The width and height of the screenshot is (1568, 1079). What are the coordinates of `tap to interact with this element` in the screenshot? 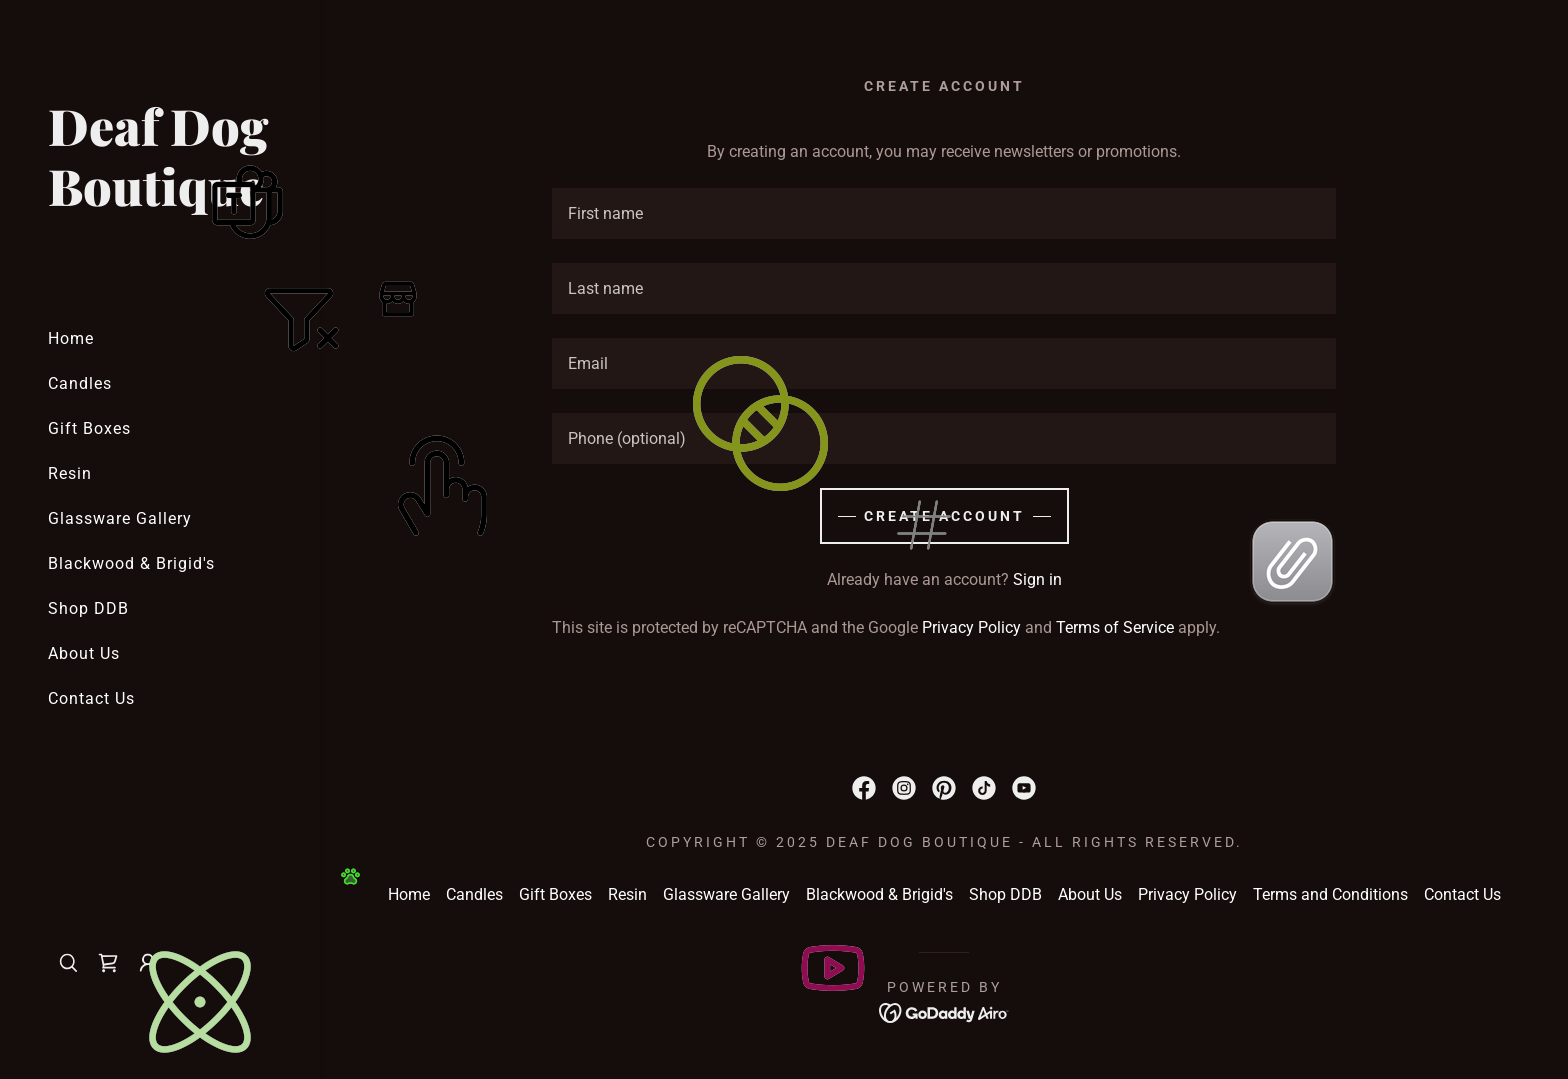 It's located at (442, 487).